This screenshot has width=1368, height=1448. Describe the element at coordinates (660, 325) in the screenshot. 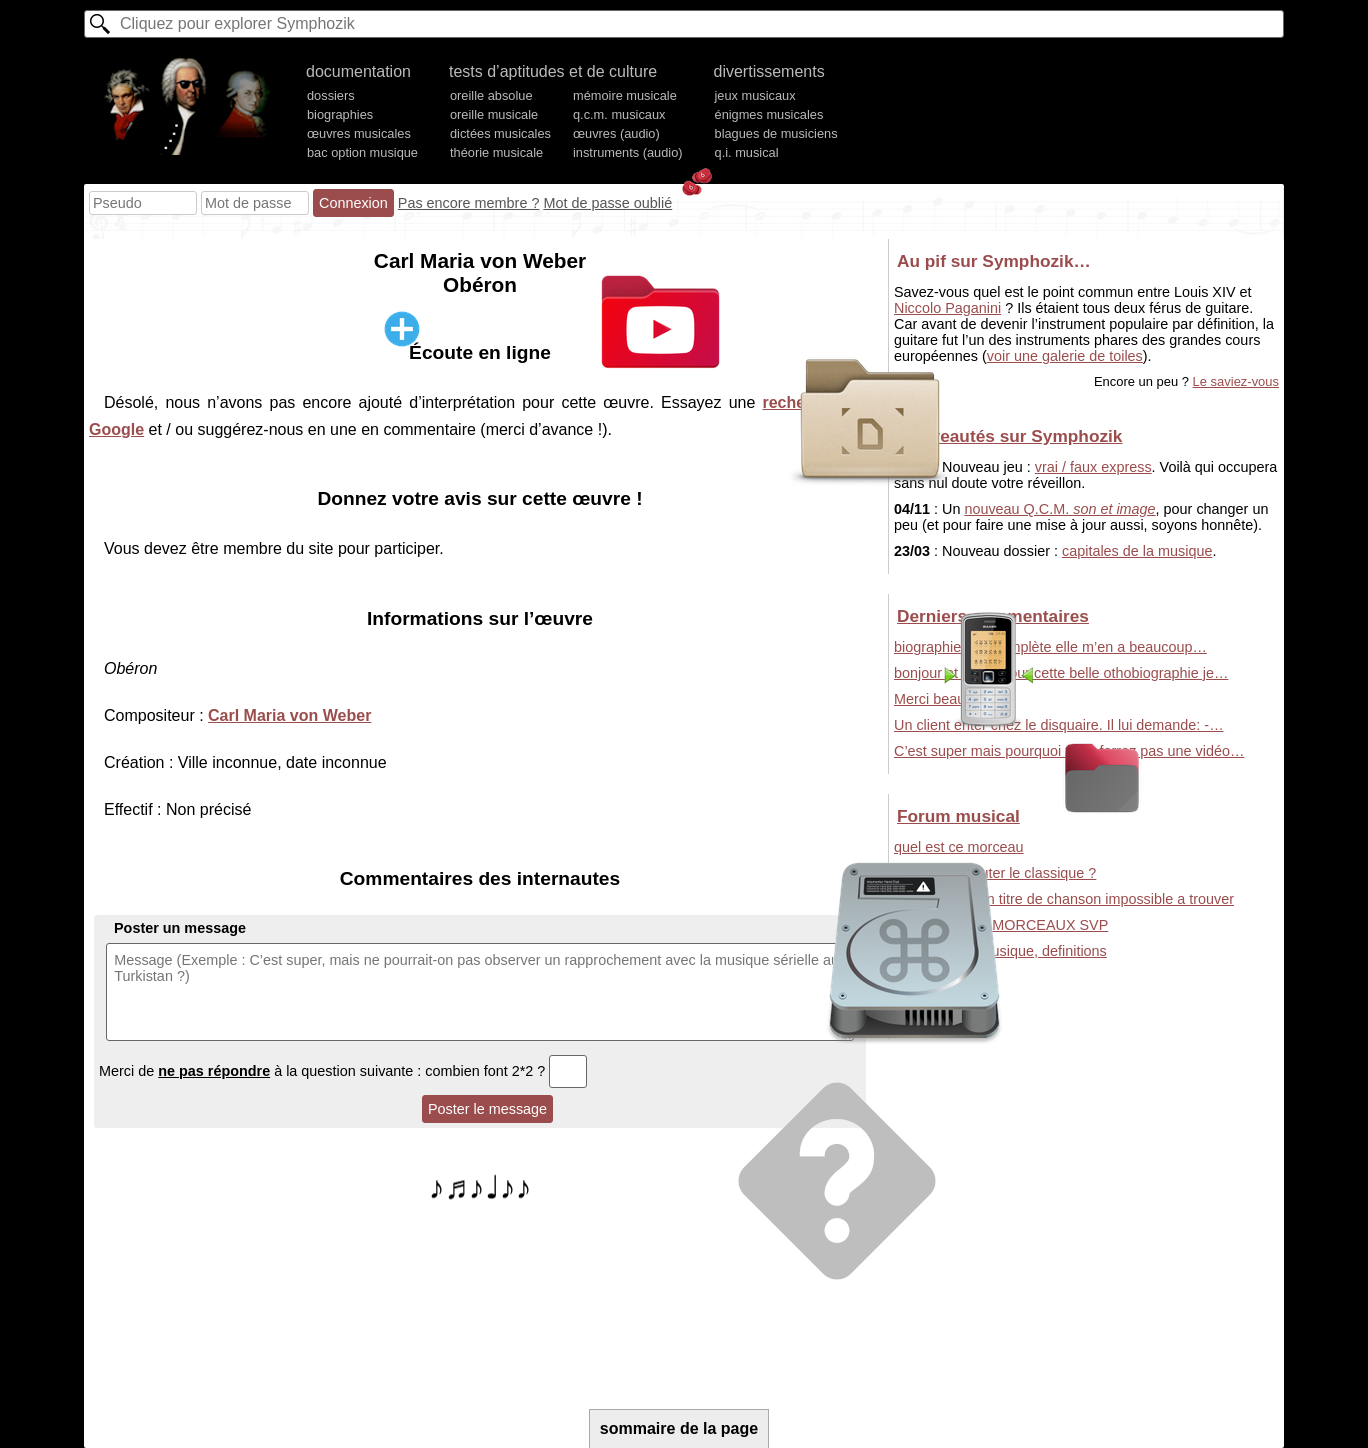

I see `open folder containing downloaded youtube videos` at that location.